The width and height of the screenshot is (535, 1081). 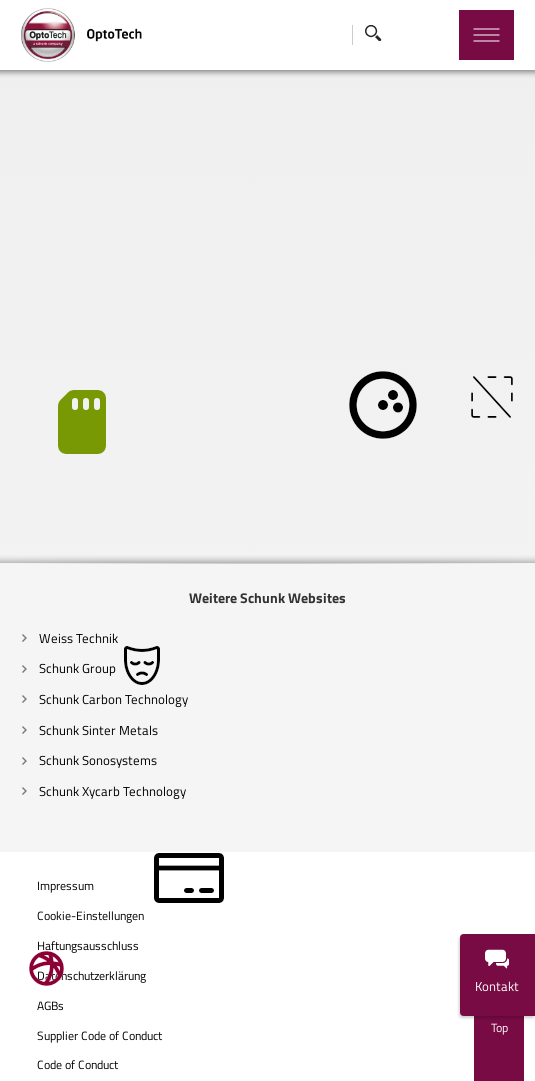 I want to click on access external storage, so click(x=82, y=422).